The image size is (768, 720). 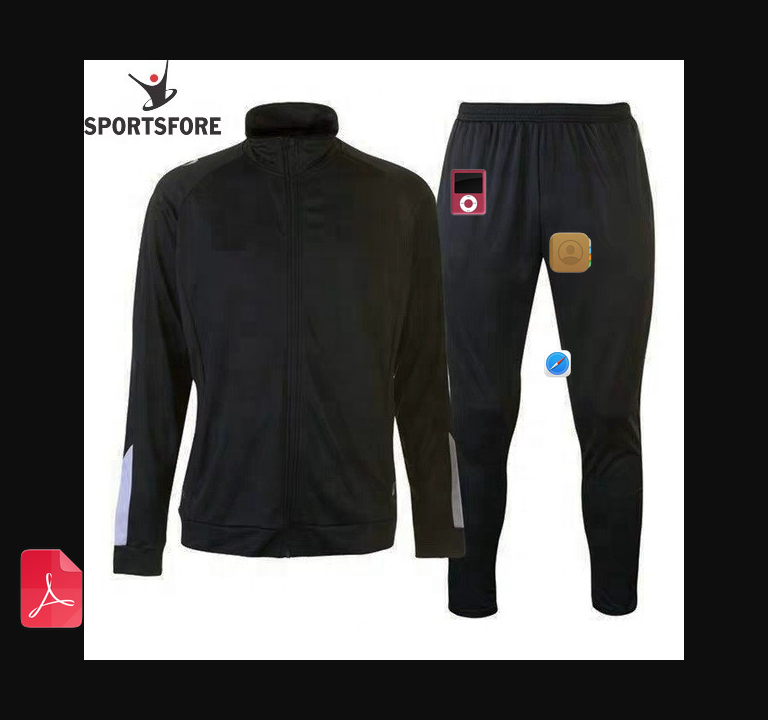 What do you see at coordinates (569, 252) in the screenshot?
I see `access contacts or address book` at bounding box center [569, 252].